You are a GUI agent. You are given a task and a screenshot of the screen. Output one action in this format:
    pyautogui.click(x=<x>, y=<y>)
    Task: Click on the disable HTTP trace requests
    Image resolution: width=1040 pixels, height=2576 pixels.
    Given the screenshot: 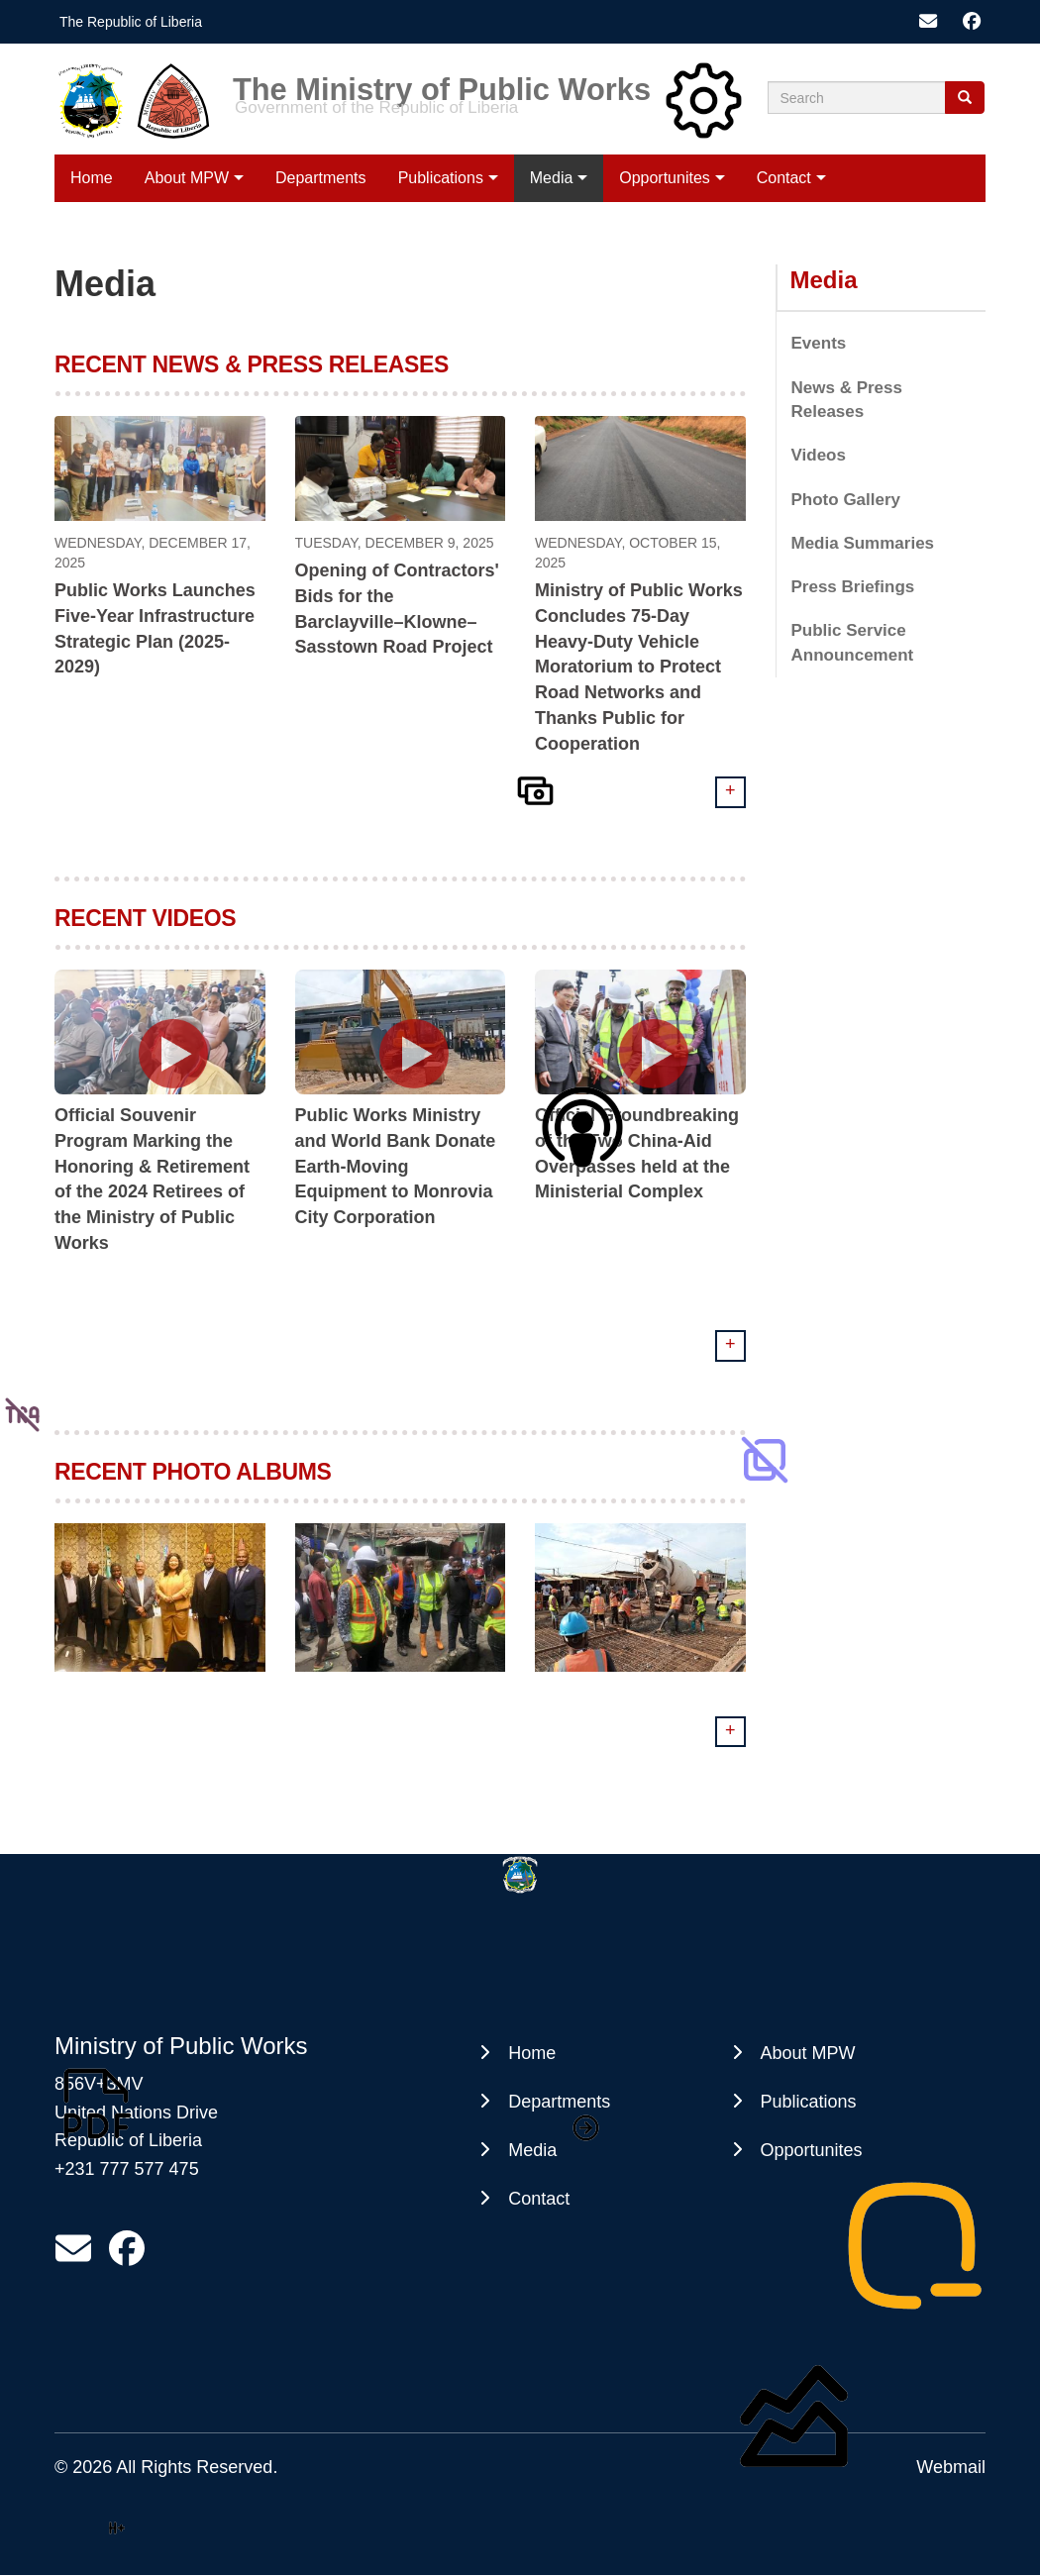 What is the action you would take?
    pyautogui.click(x=22, y=1414)
    